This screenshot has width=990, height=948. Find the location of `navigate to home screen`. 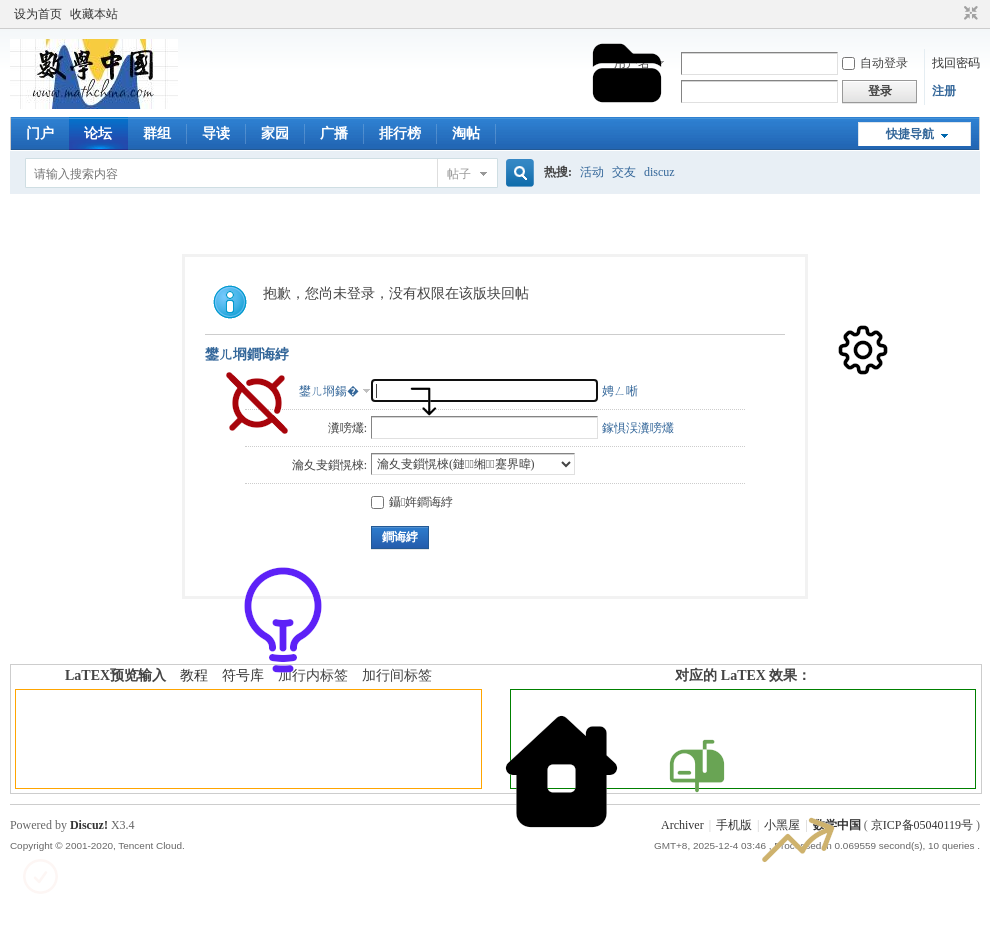

navigate to home screen is located at coordinates (561, 771).